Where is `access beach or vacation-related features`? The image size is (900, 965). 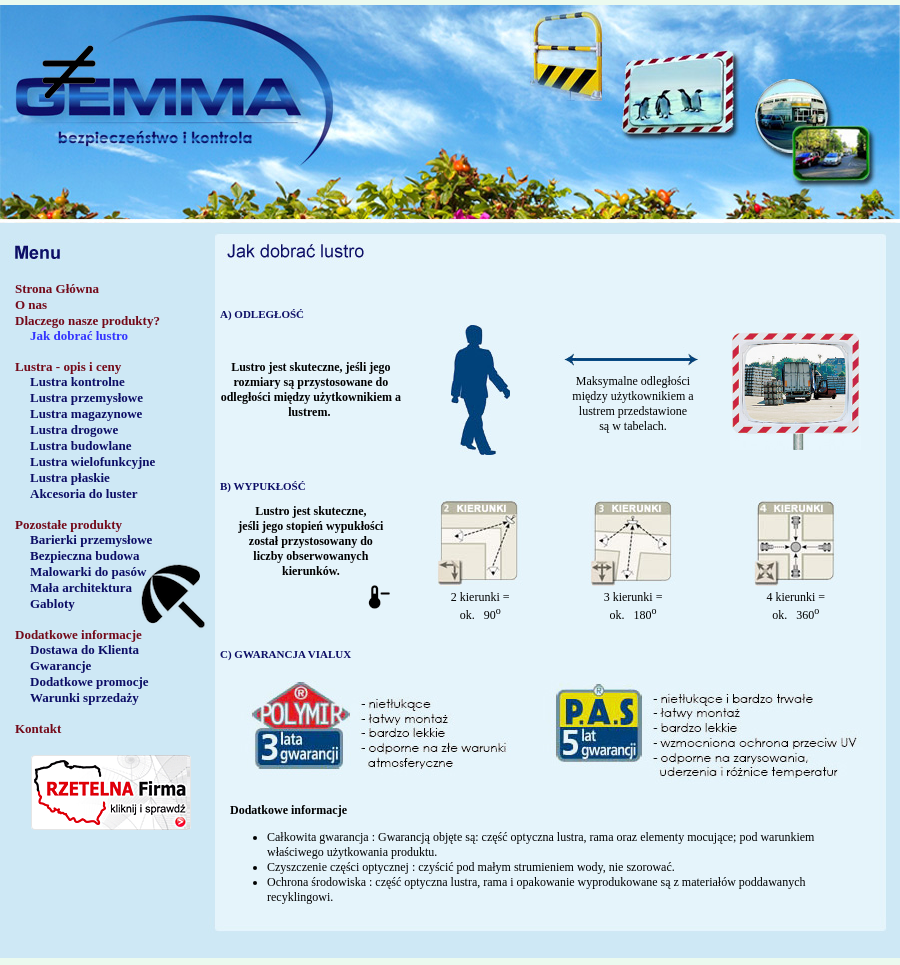
access beach or vacation-related features is located at coordinates (174, 597).